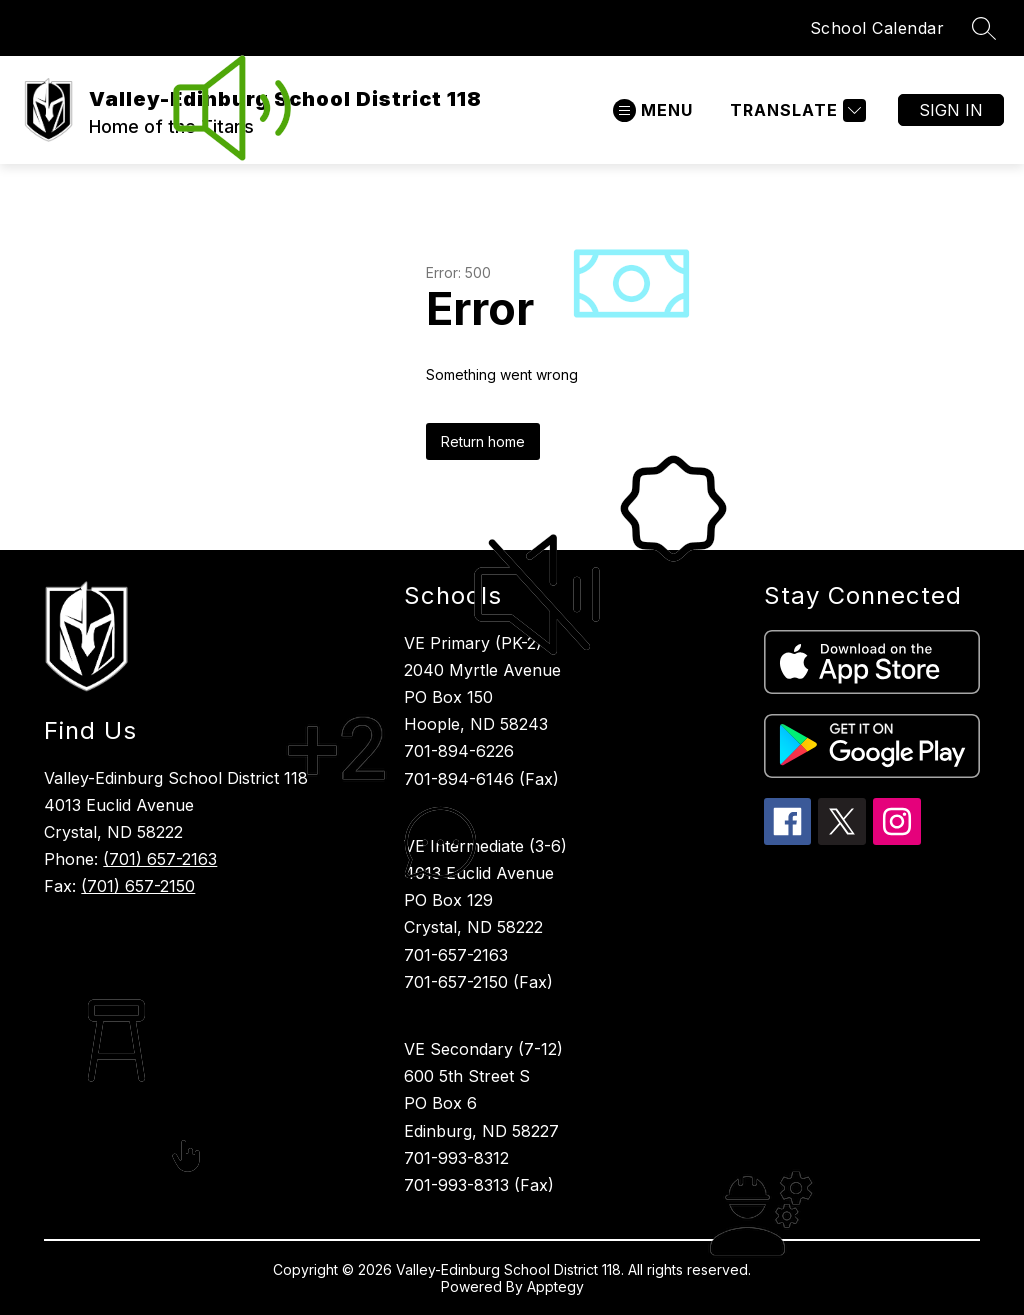 This screenshot has height=1315, width=1024. I want to click on indicates a verified or certified status, so click(673, 508).